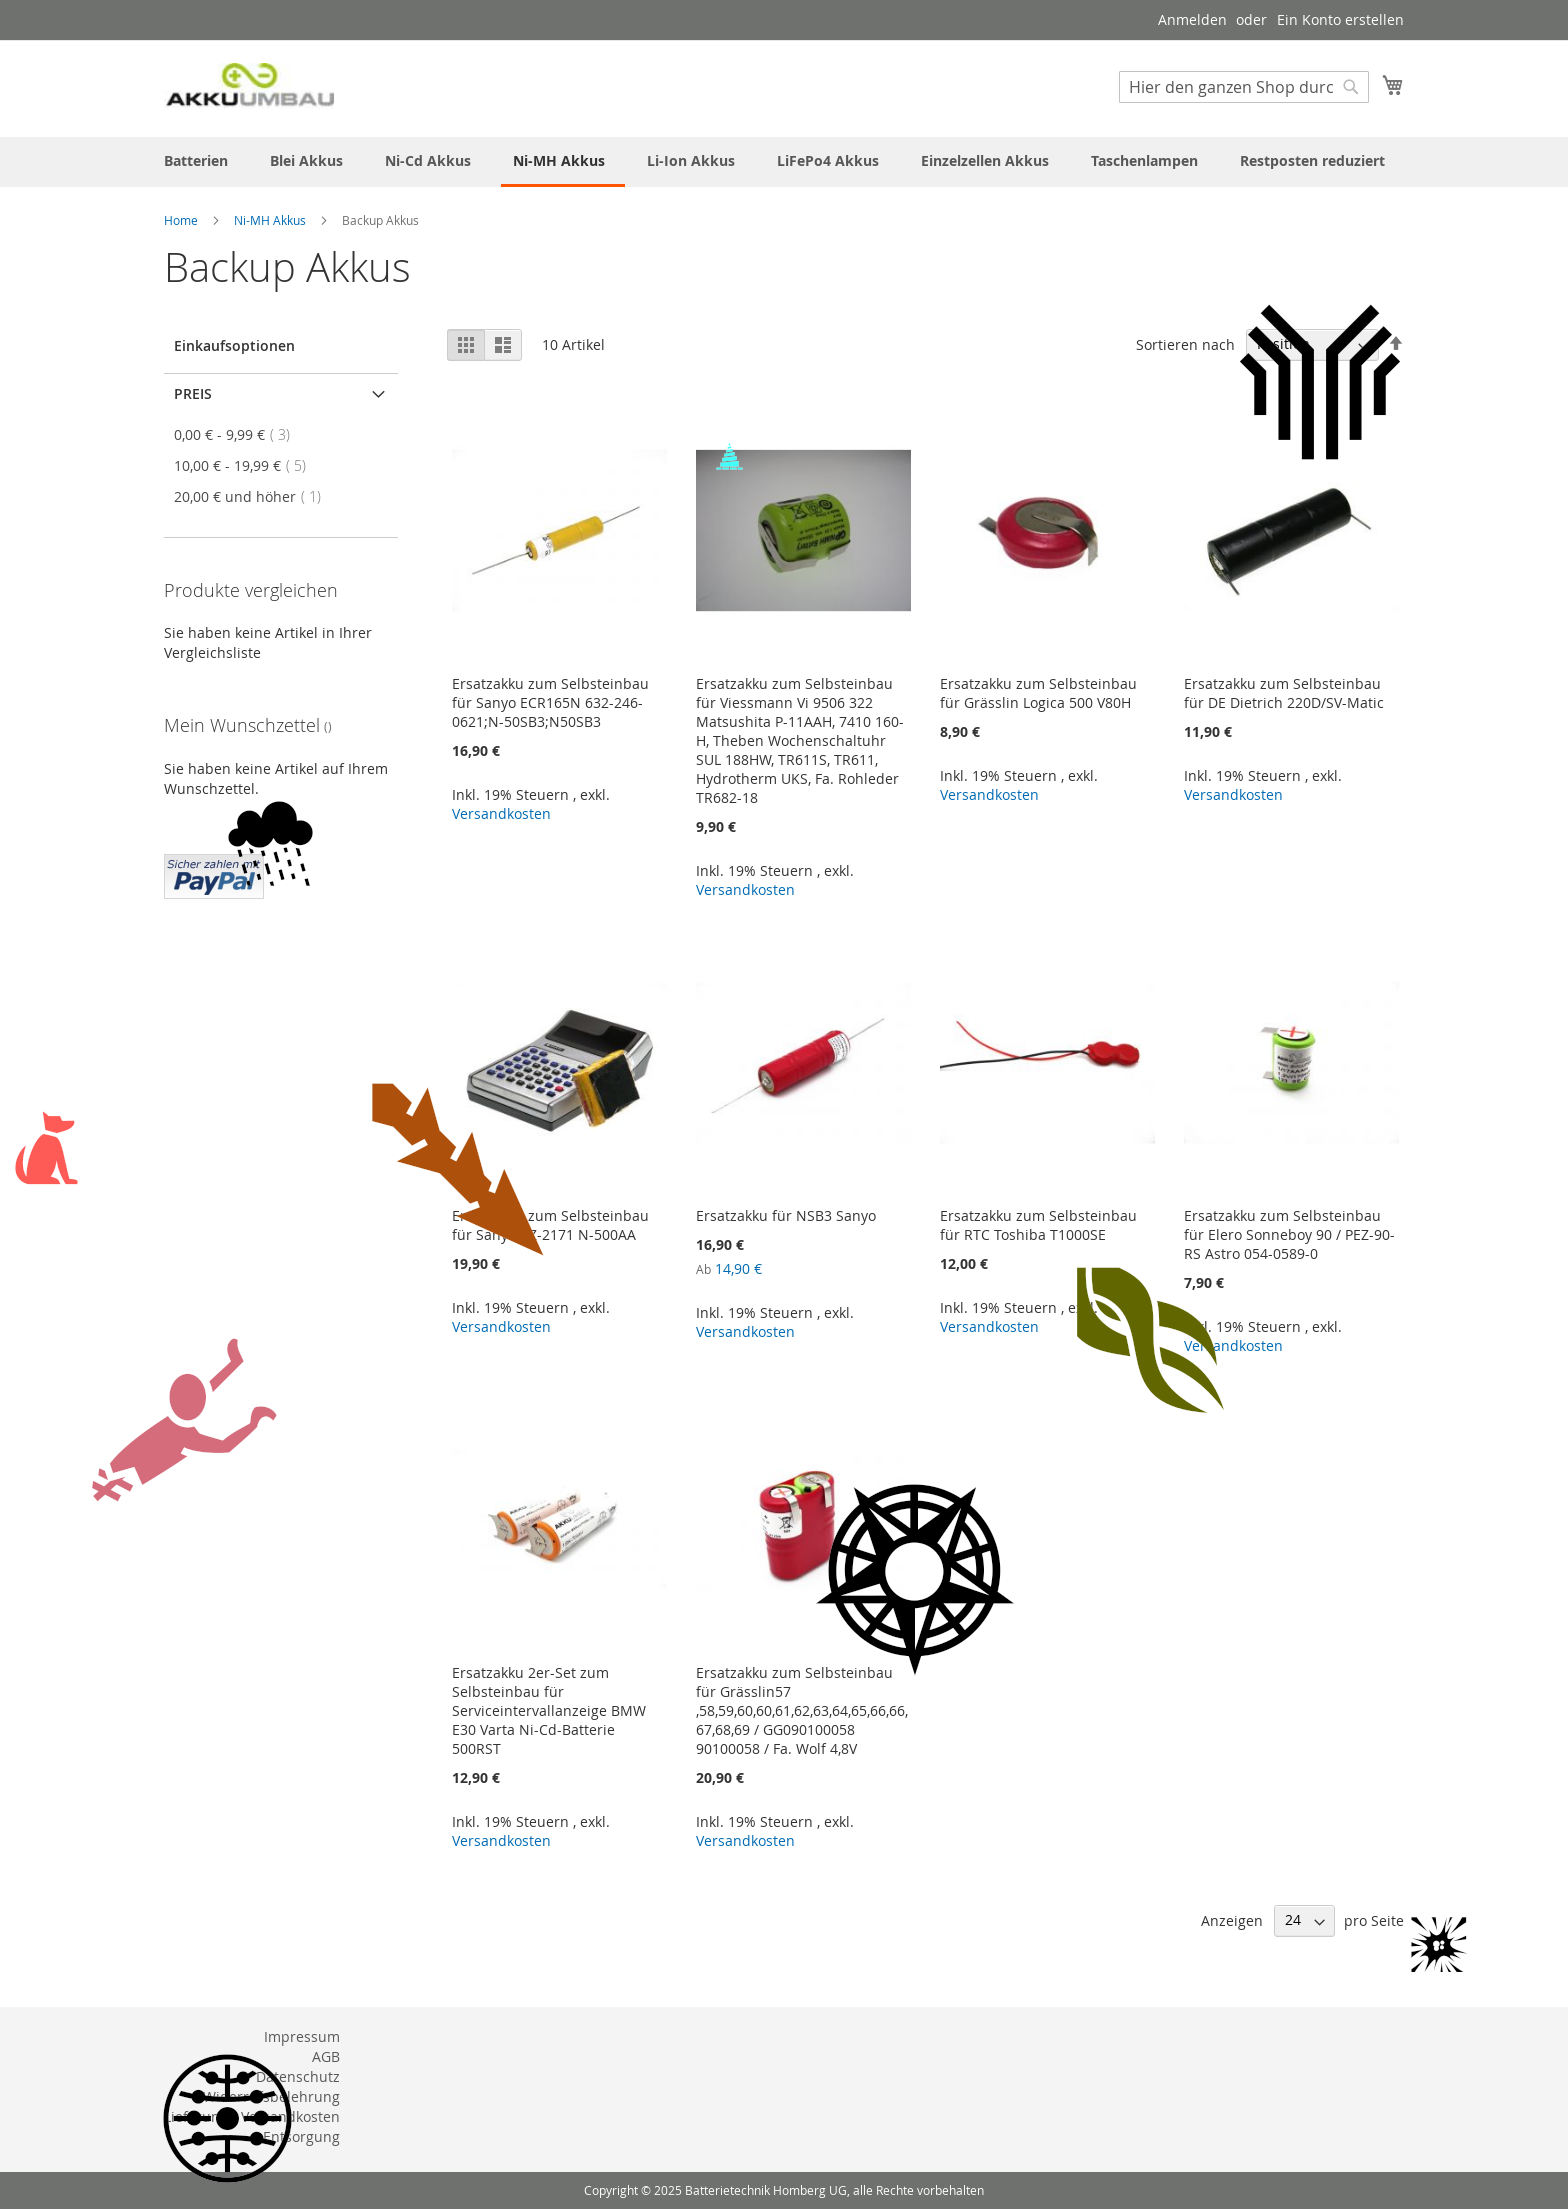 This screenshot has height=2209, width=1568. Describe the element at coordinates (729, 455) in the screenshot. I see `view mosque or islamic religious site` at that location.